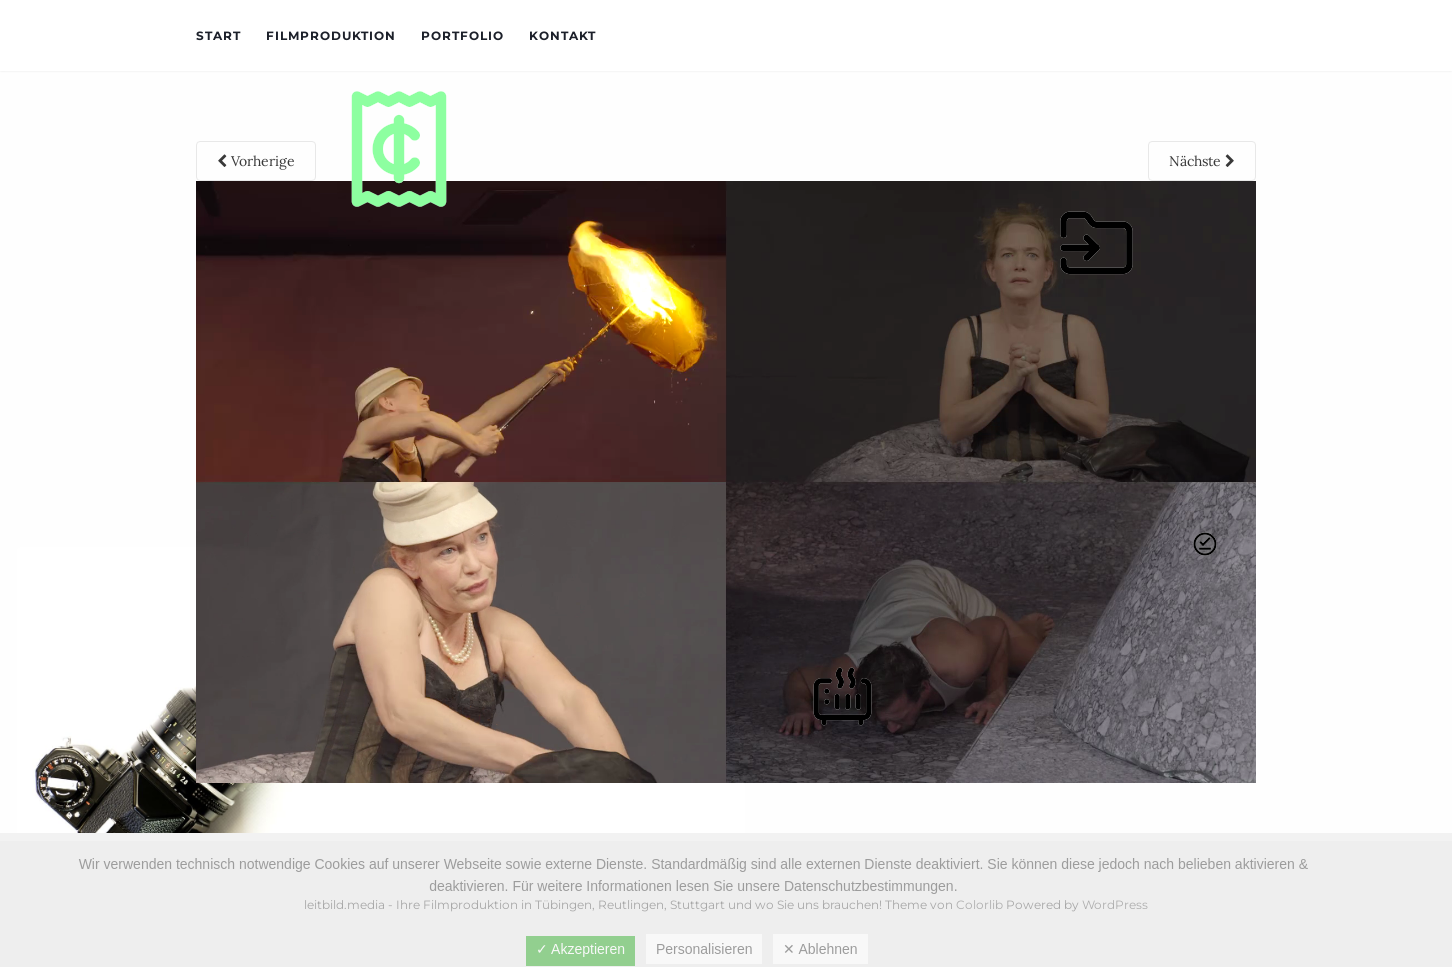 The height and width of the screenshot is (967, 1452). Describe the element at coordinates (1096, 244) in the screenshot. I see `import files into folder` at that location.